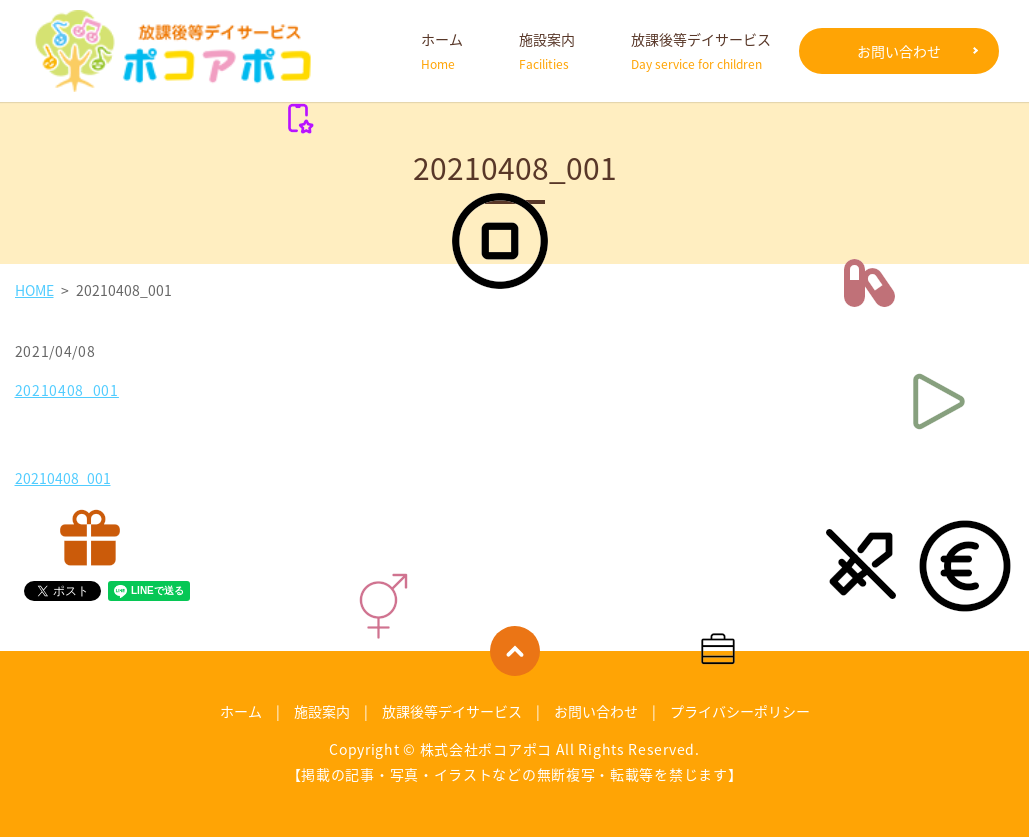 The image size is (1029, 837). Describe the element at coordinates (938, 401) in the screenshot. I see `play media or video content` at that location.